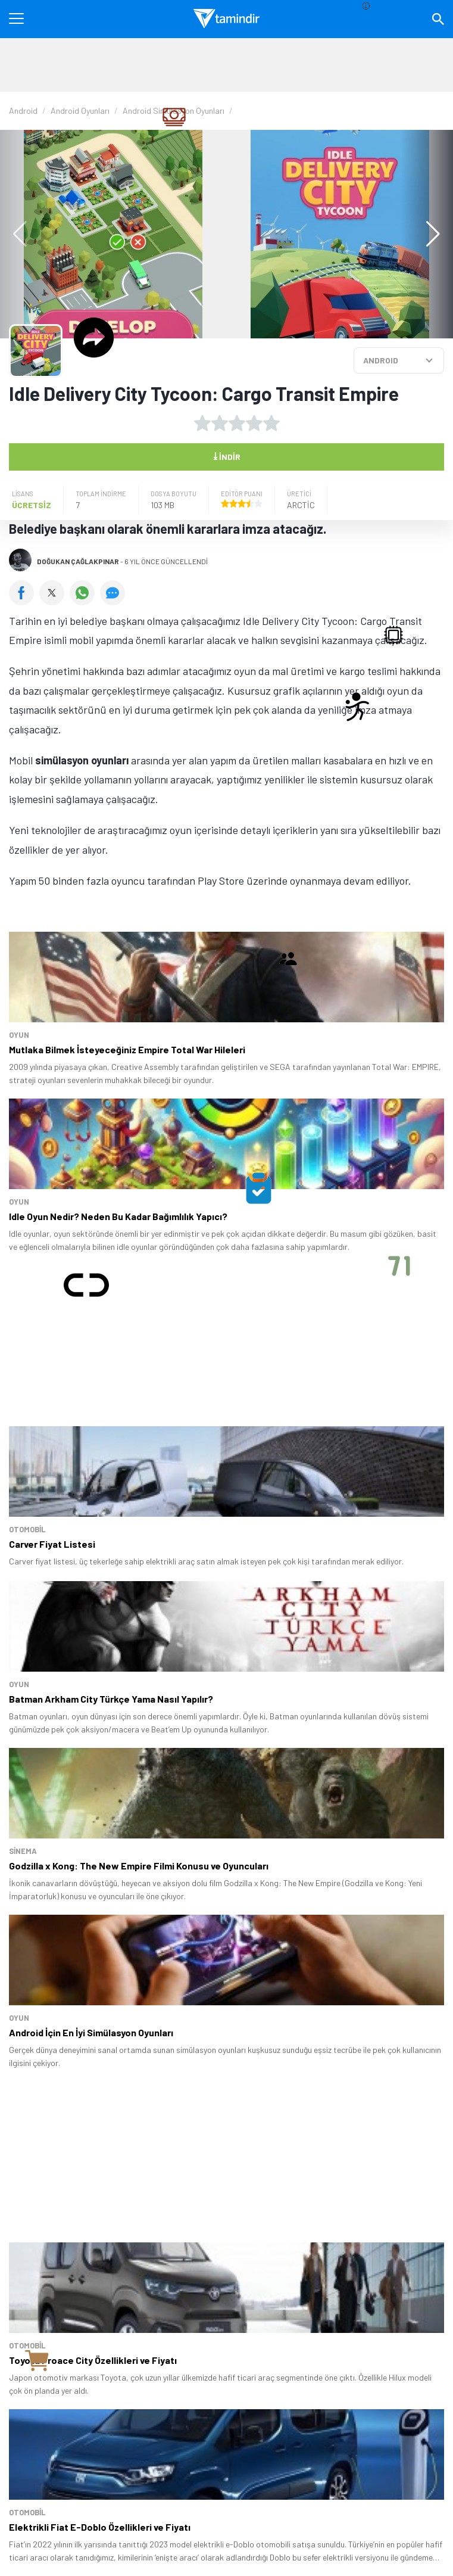 Image resolution: width=453 pixels, height=2576 pixels. Describe the element at coordinates (400, 1266) in the screenshot. I see `indicates item number 71 in a list or sequence` at that location.